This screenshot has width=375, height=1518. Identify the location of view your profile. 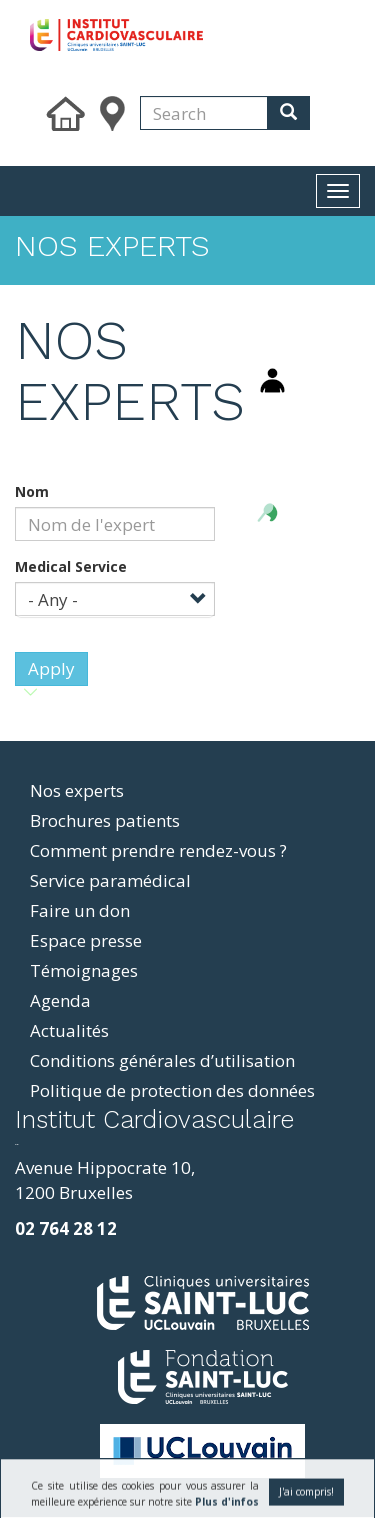
(272, 380).